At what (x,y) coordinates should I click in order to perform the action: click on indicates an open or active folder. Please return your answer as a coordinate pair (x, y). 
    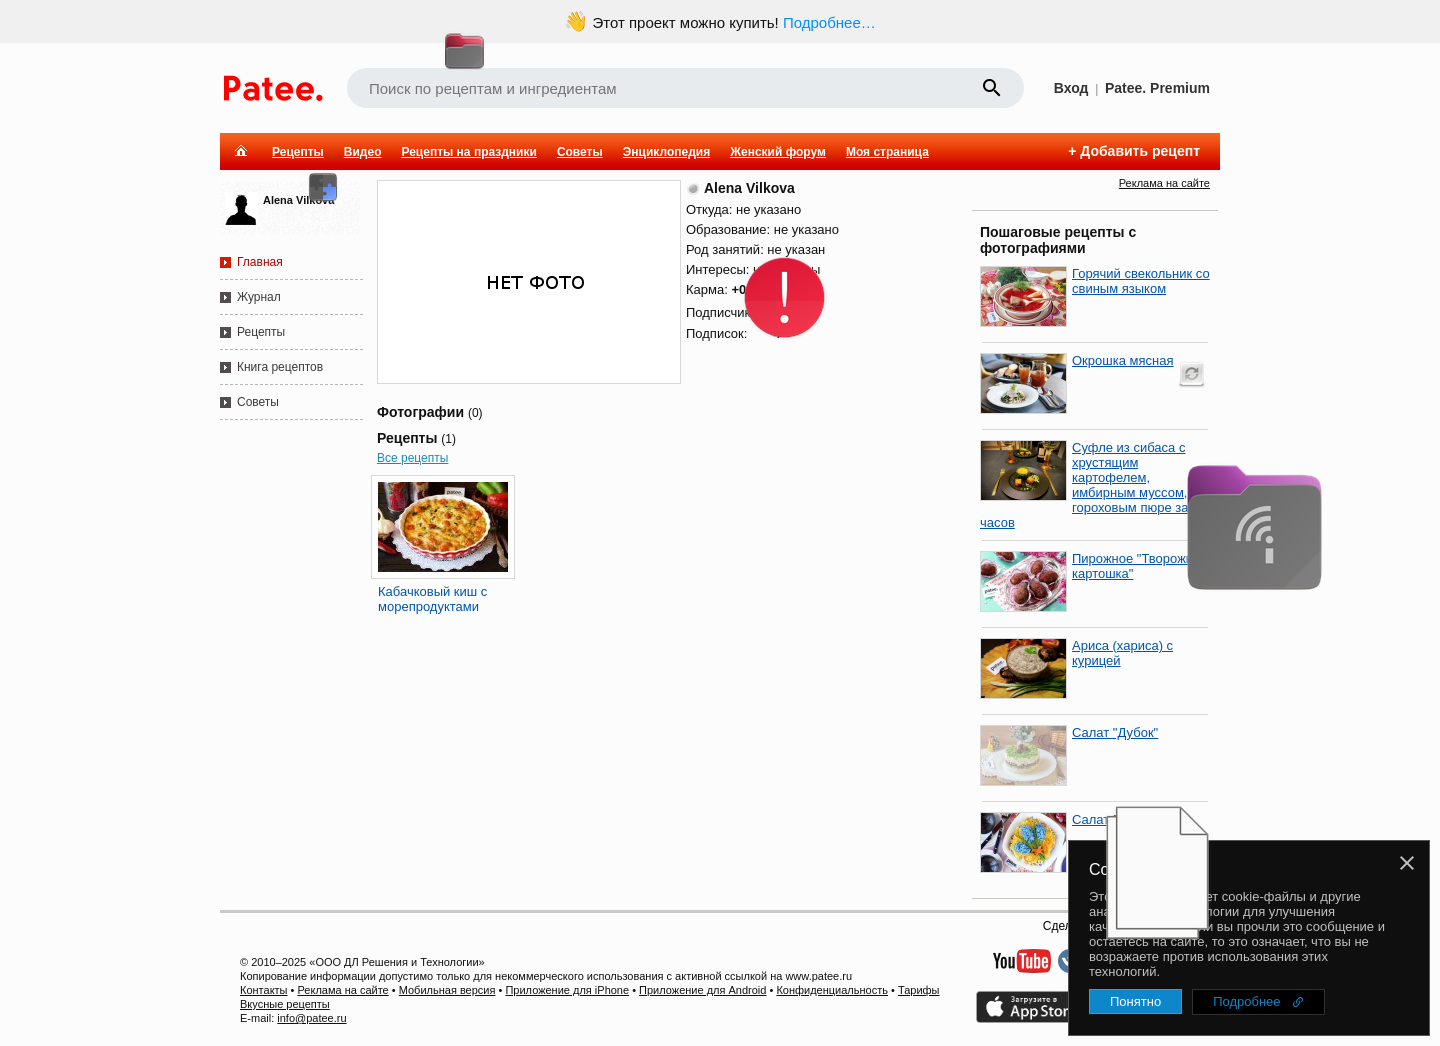
    Looking at the image, I should click on (464, 50).